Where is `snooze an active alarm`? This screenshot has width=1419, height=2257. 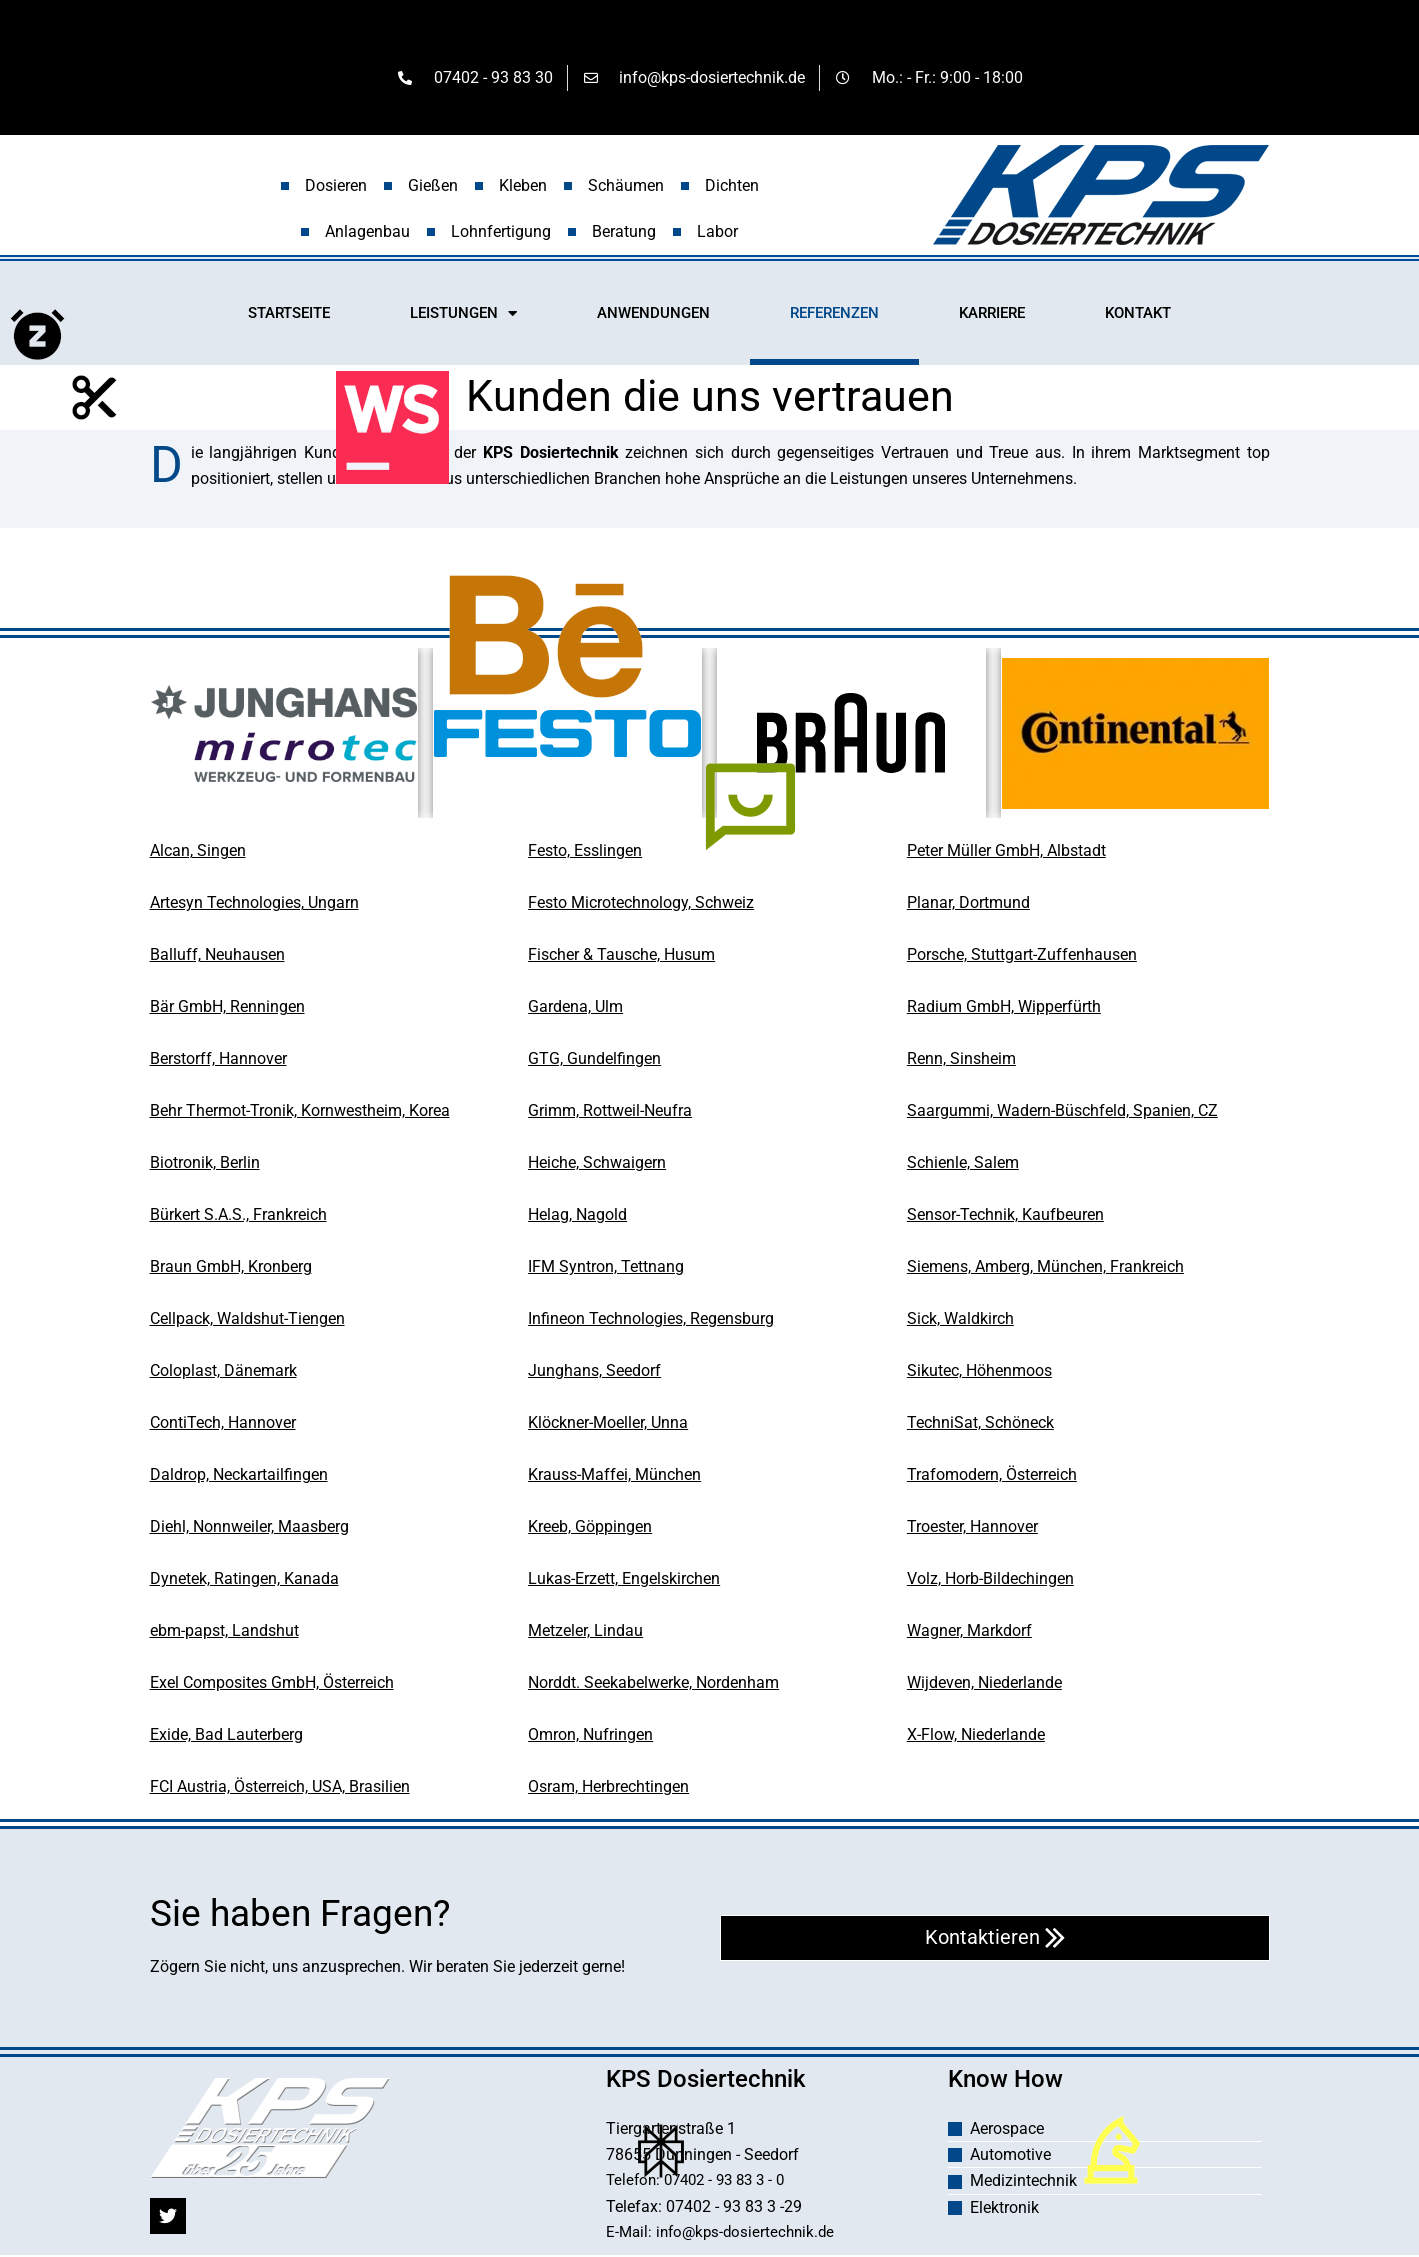 snooze an active alarm is located at coordinates (37, 333).